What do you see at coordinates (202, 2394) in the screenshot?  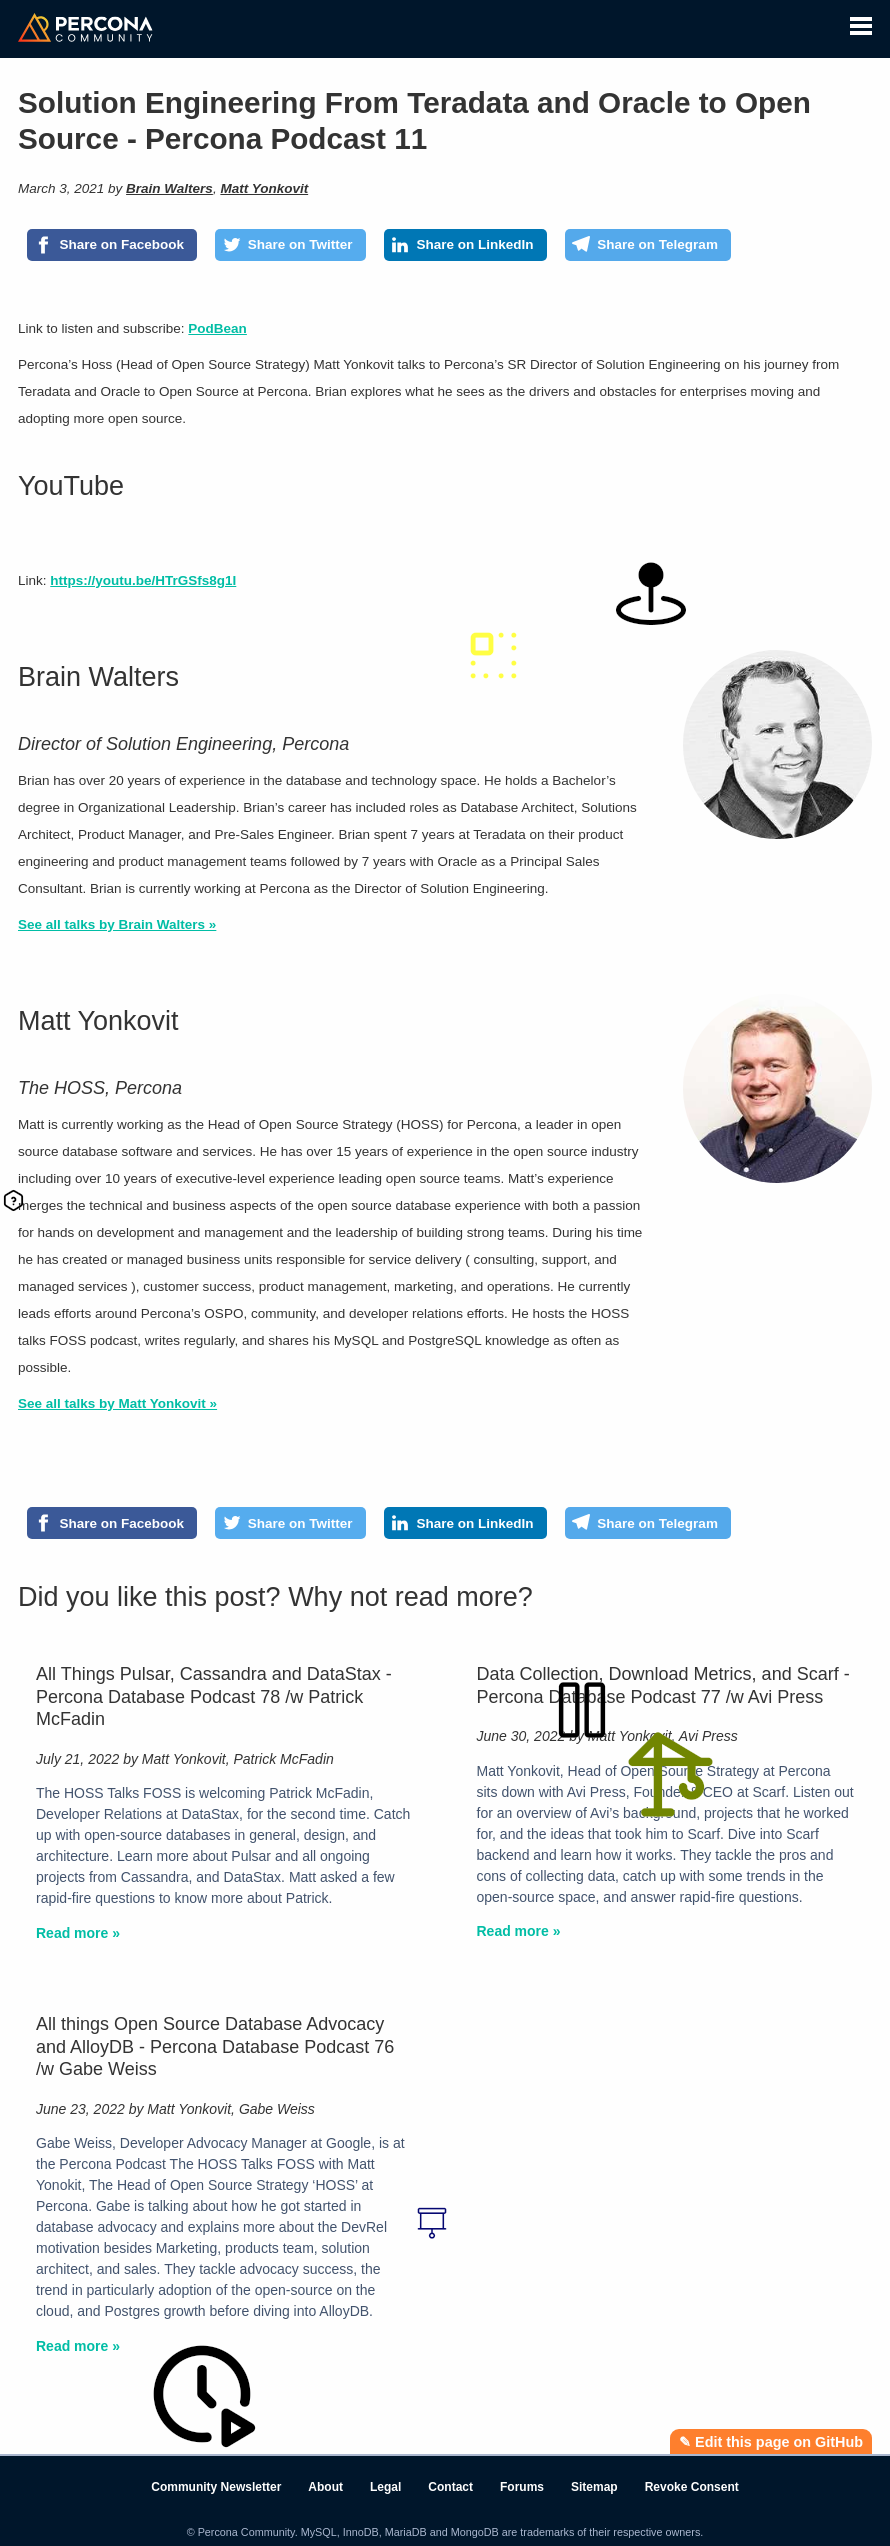 I see `start a timer or scheduled task` at bounding box center [202, 2394].